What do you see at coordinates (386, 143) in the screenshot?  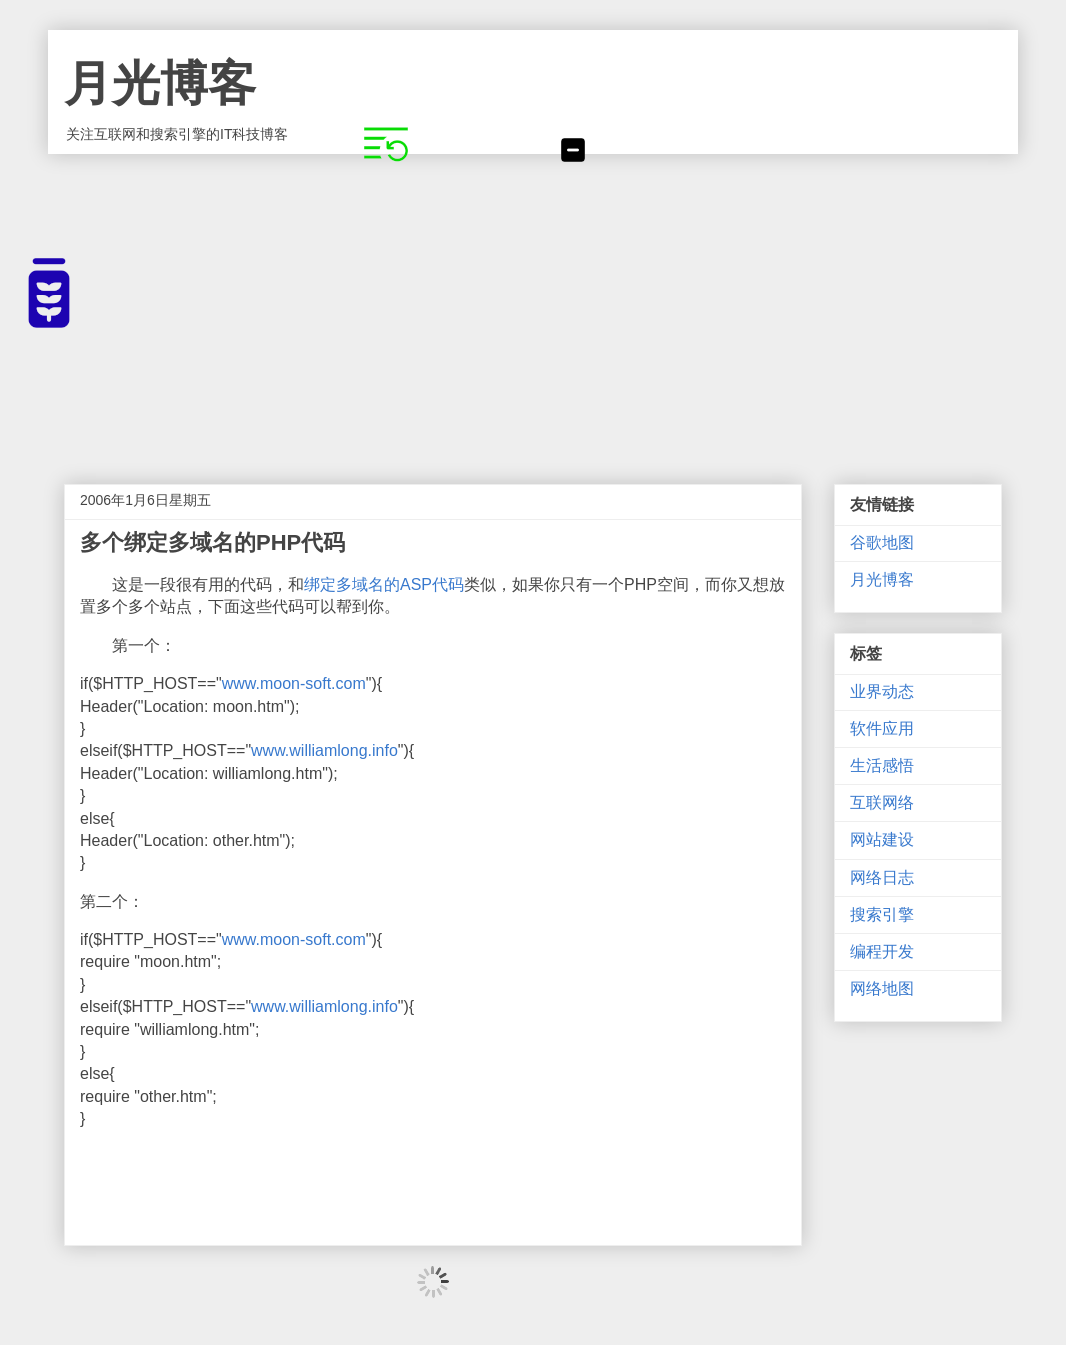 I see `restart the current debug frame` at bounding box center [386, 143].